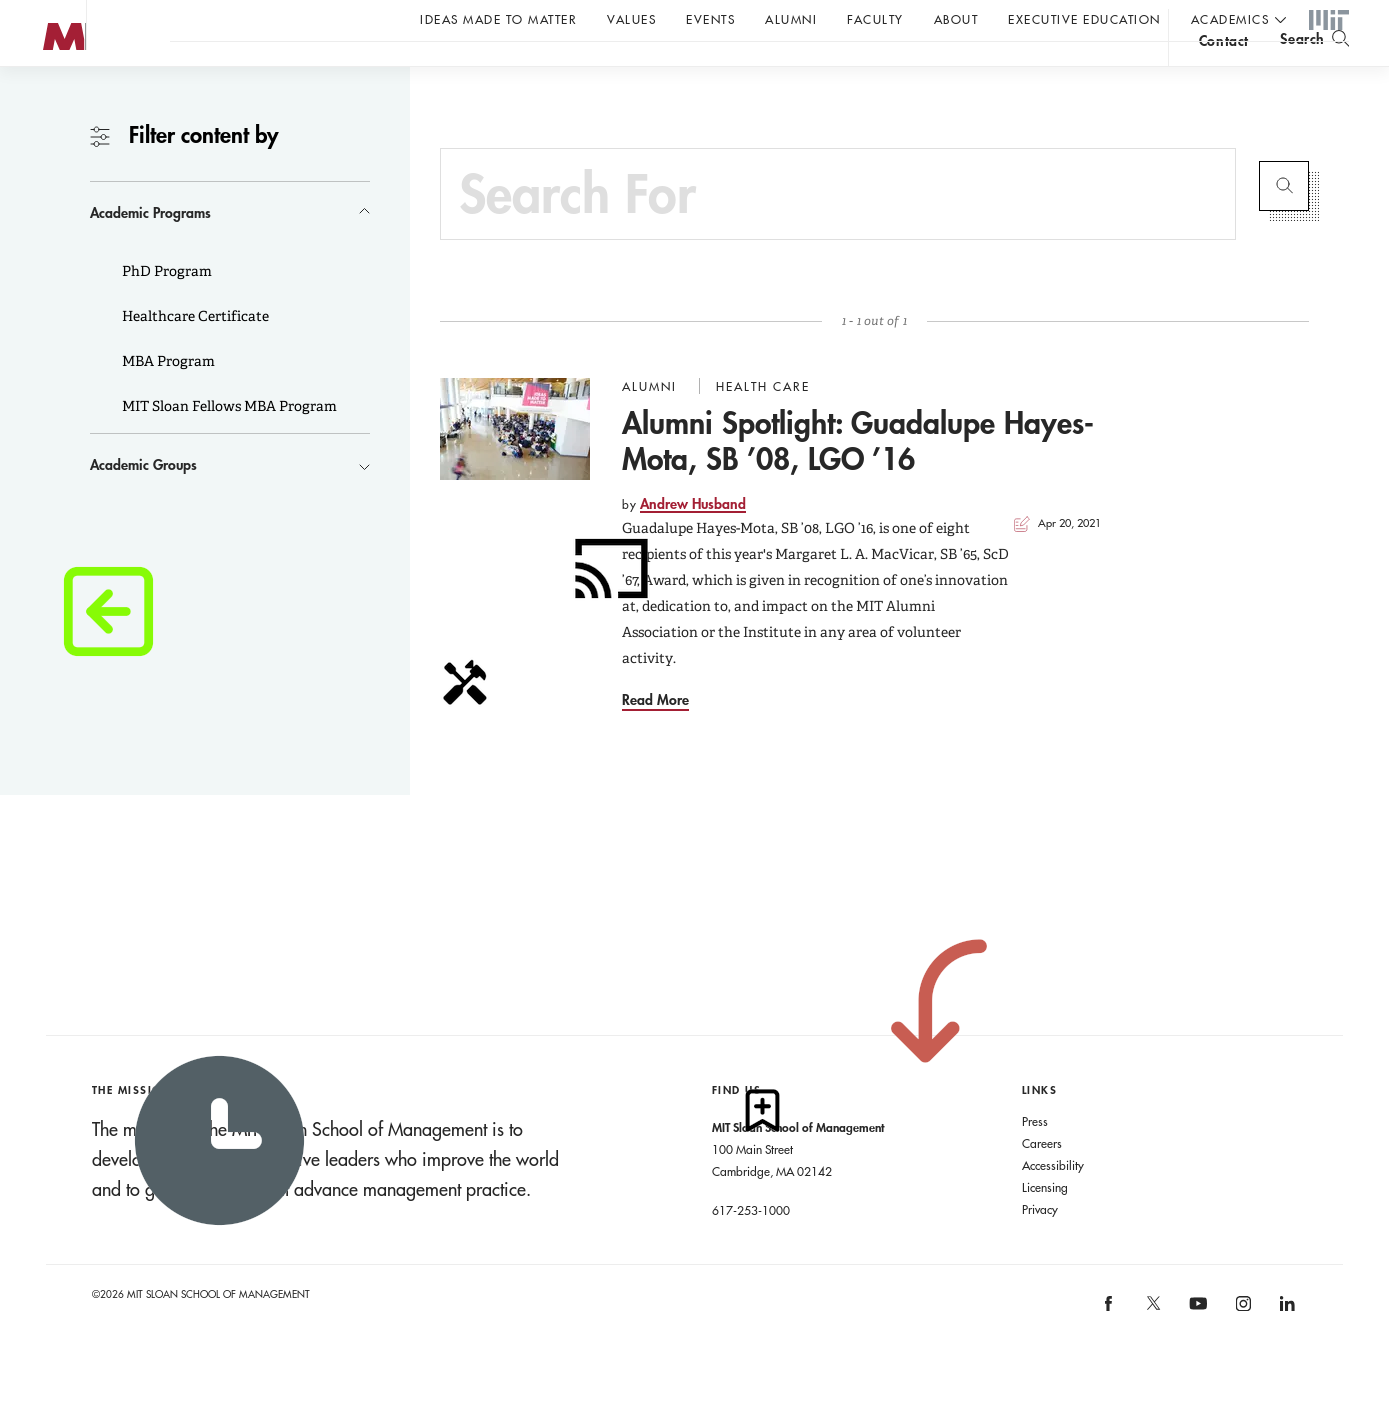  Describe the element at coordinates (762, 1110) in the screenshot. I see `add a new bookmark` at that location.